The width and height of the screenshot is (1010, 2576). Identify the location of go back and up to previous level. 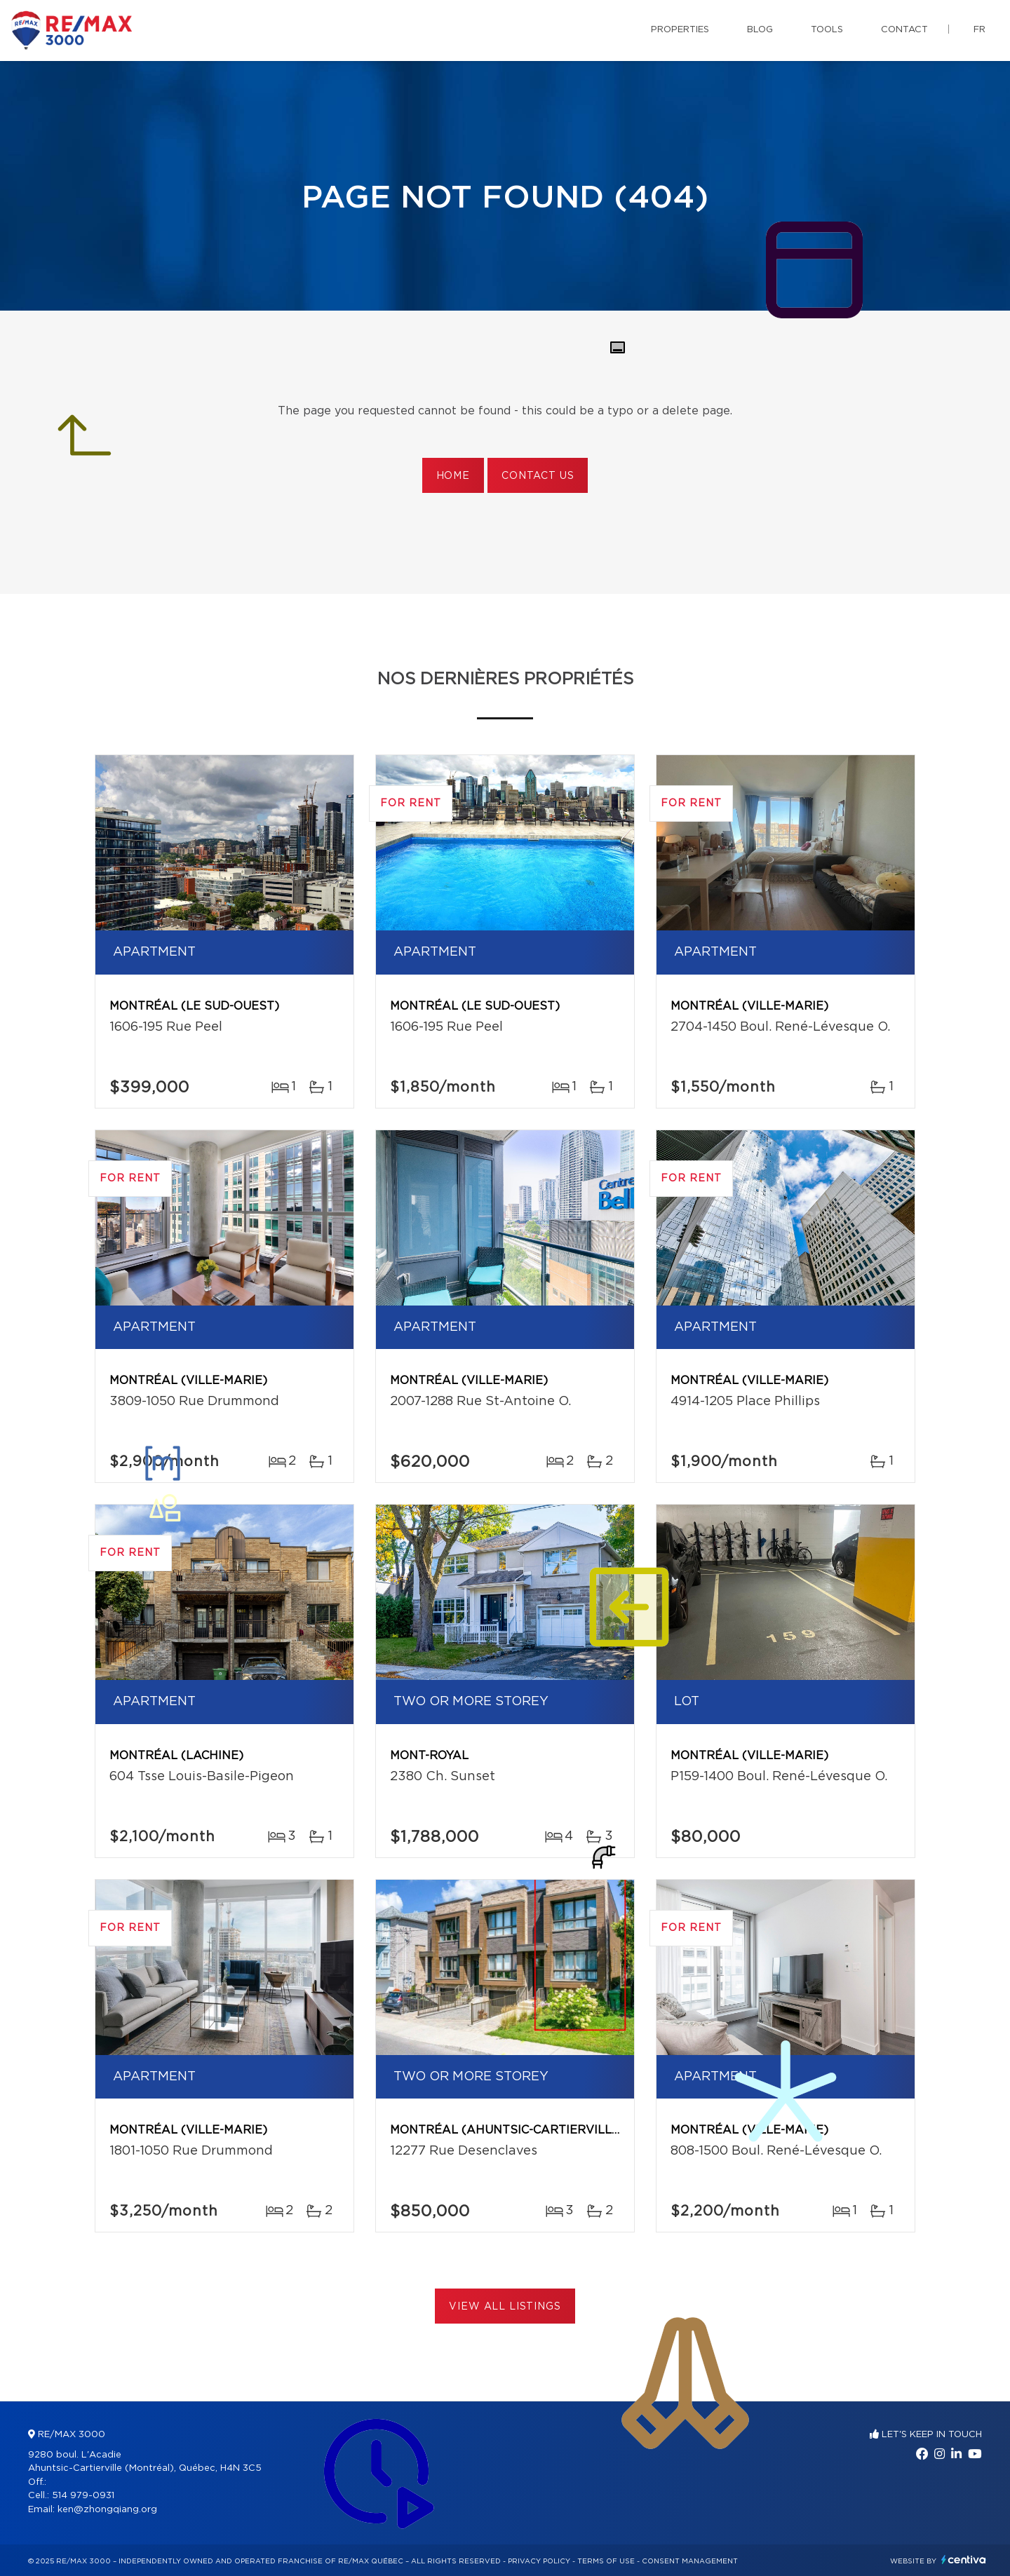
(82, 437).